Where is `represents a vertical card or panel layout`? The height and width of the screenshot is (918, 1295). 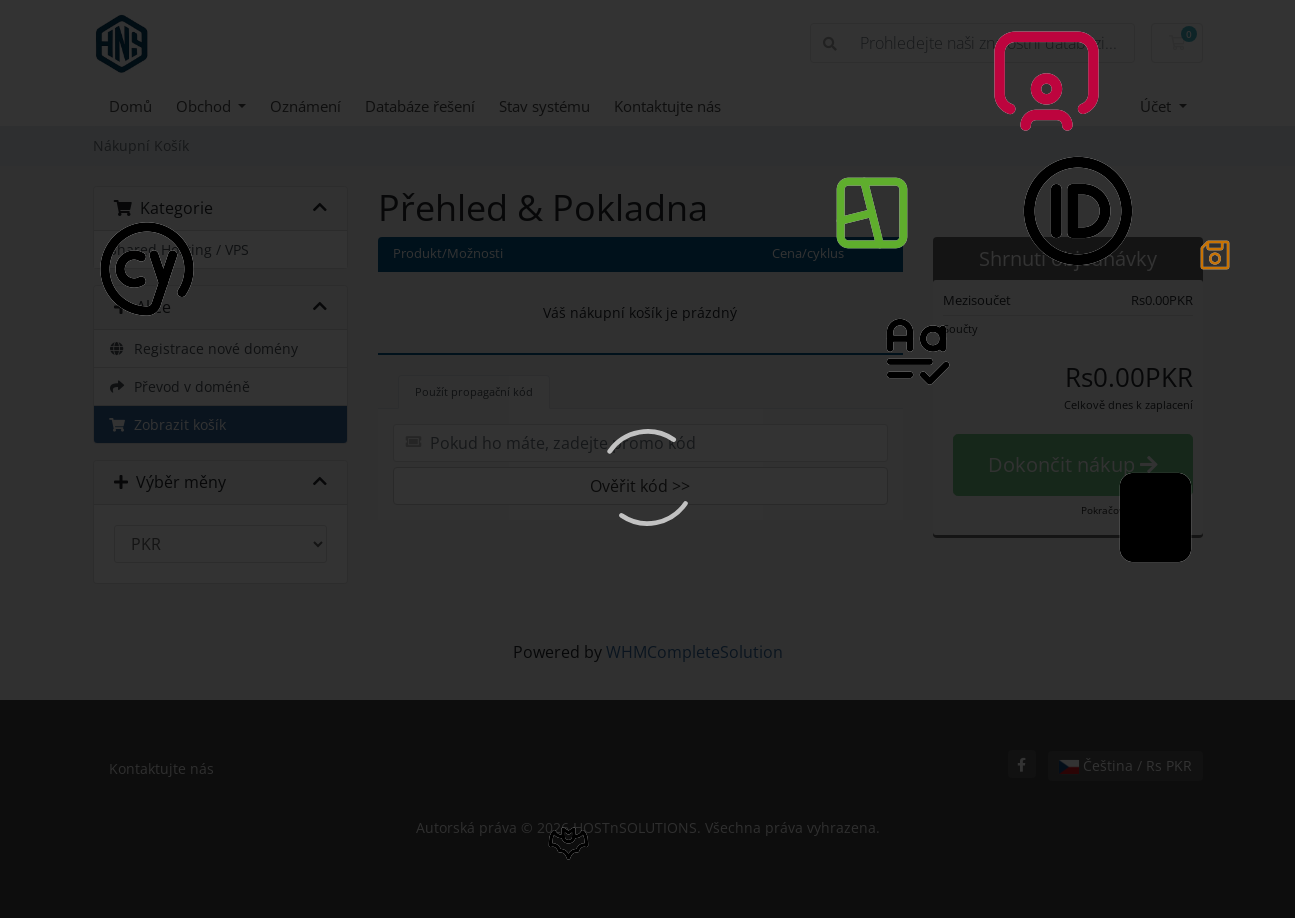
represents a vertical card or panel layout is located at coordinates (1155, 517).